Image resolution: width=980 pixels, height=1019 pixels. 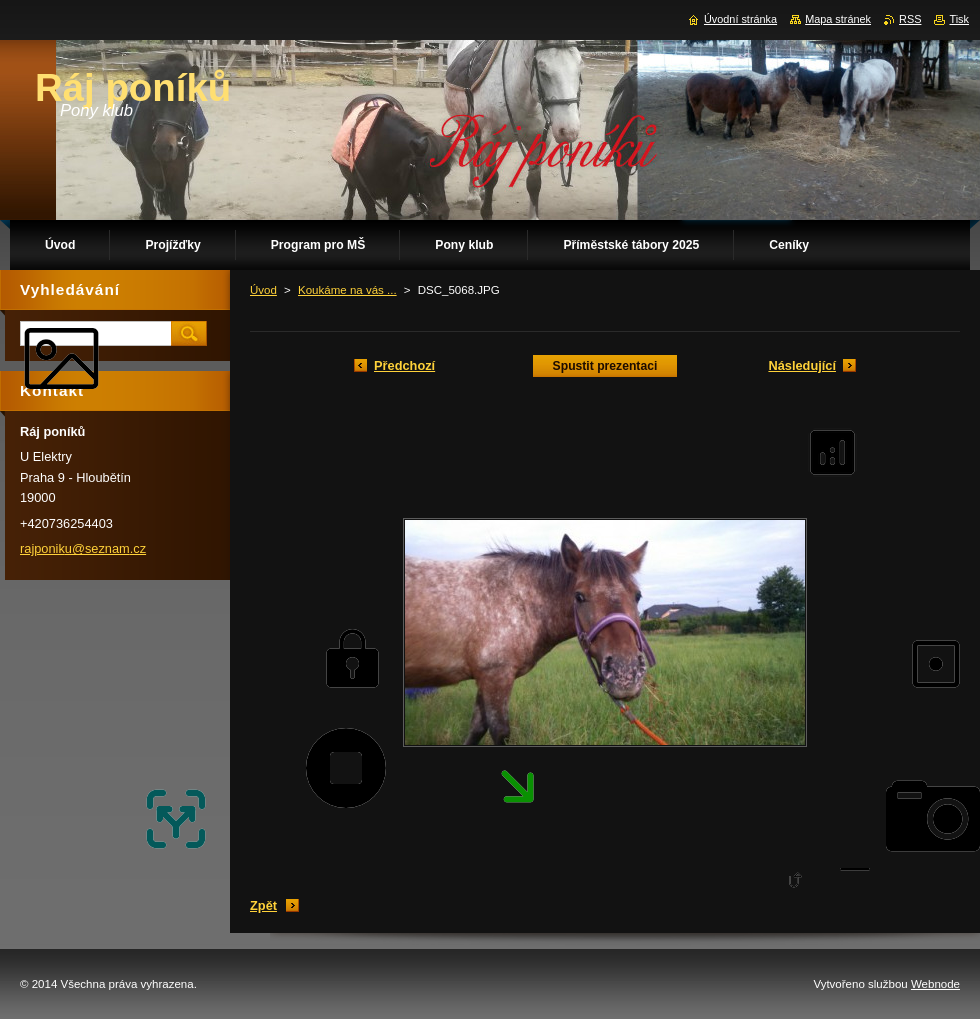 I want to click on access secure or encrypted content, so click(x=352, y=661).